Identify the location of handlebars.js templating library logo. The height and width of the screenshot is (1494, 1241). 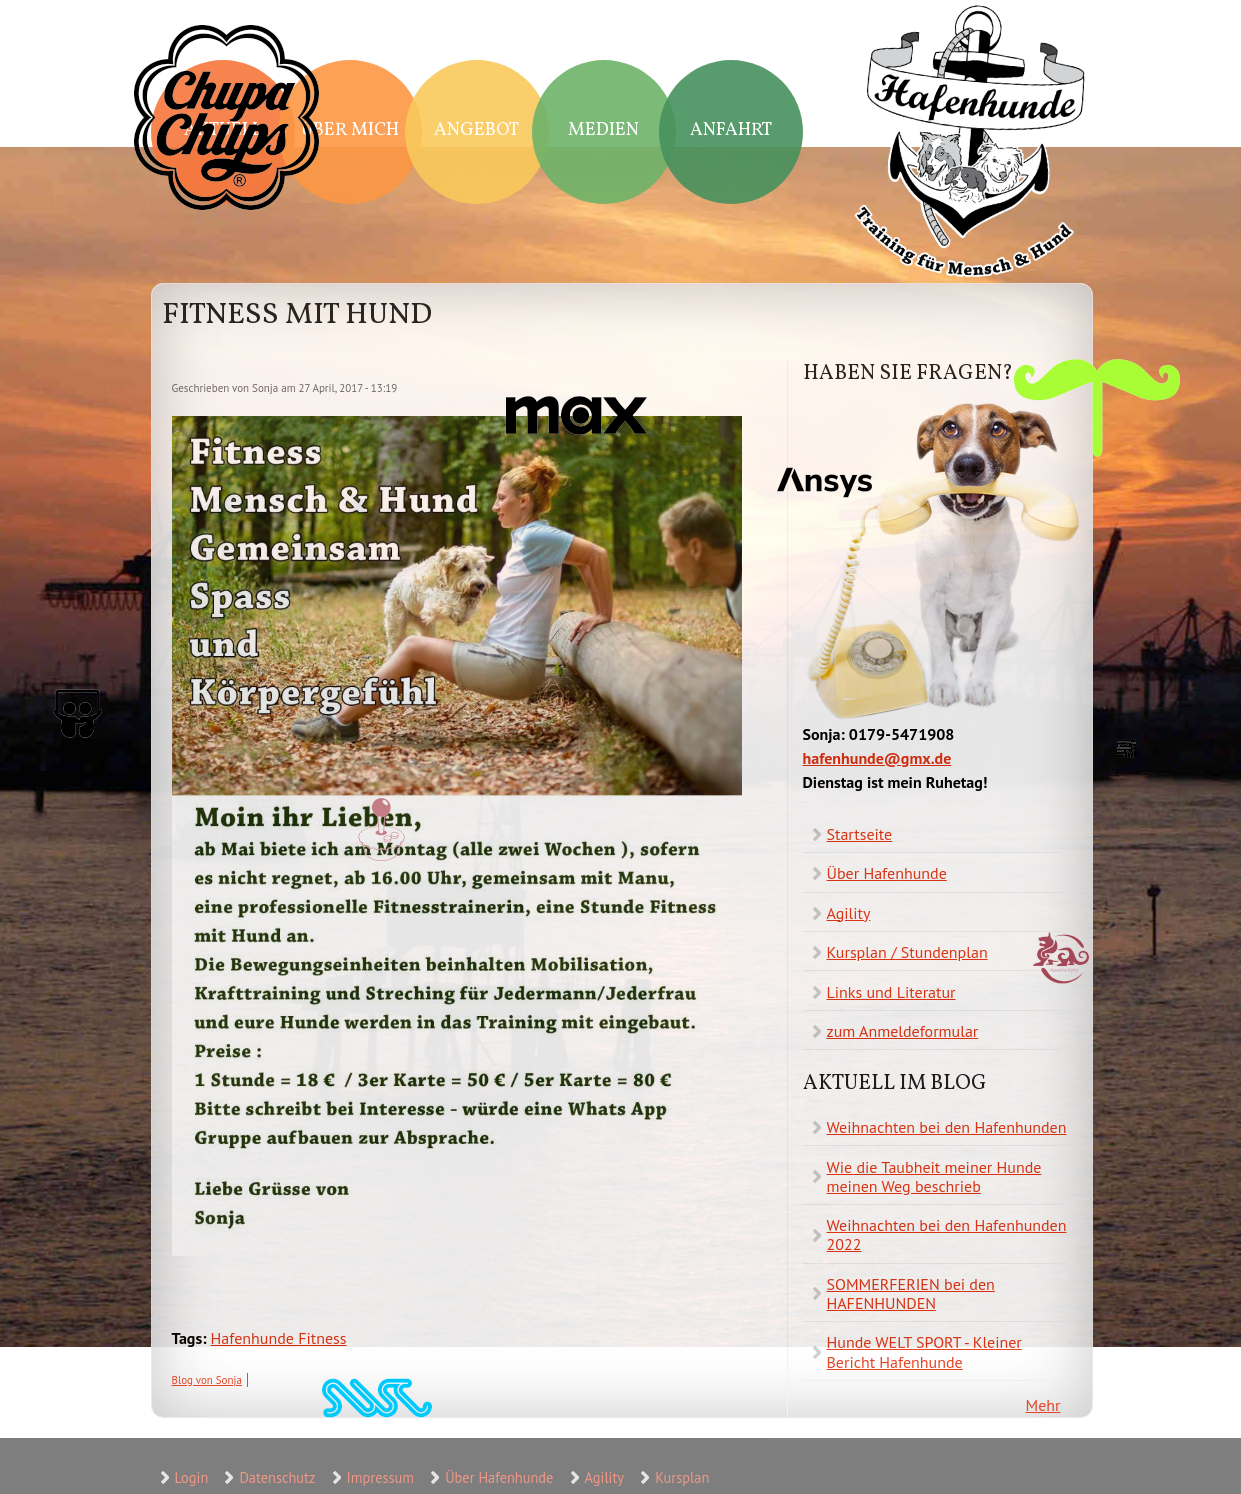
(1097, 408).